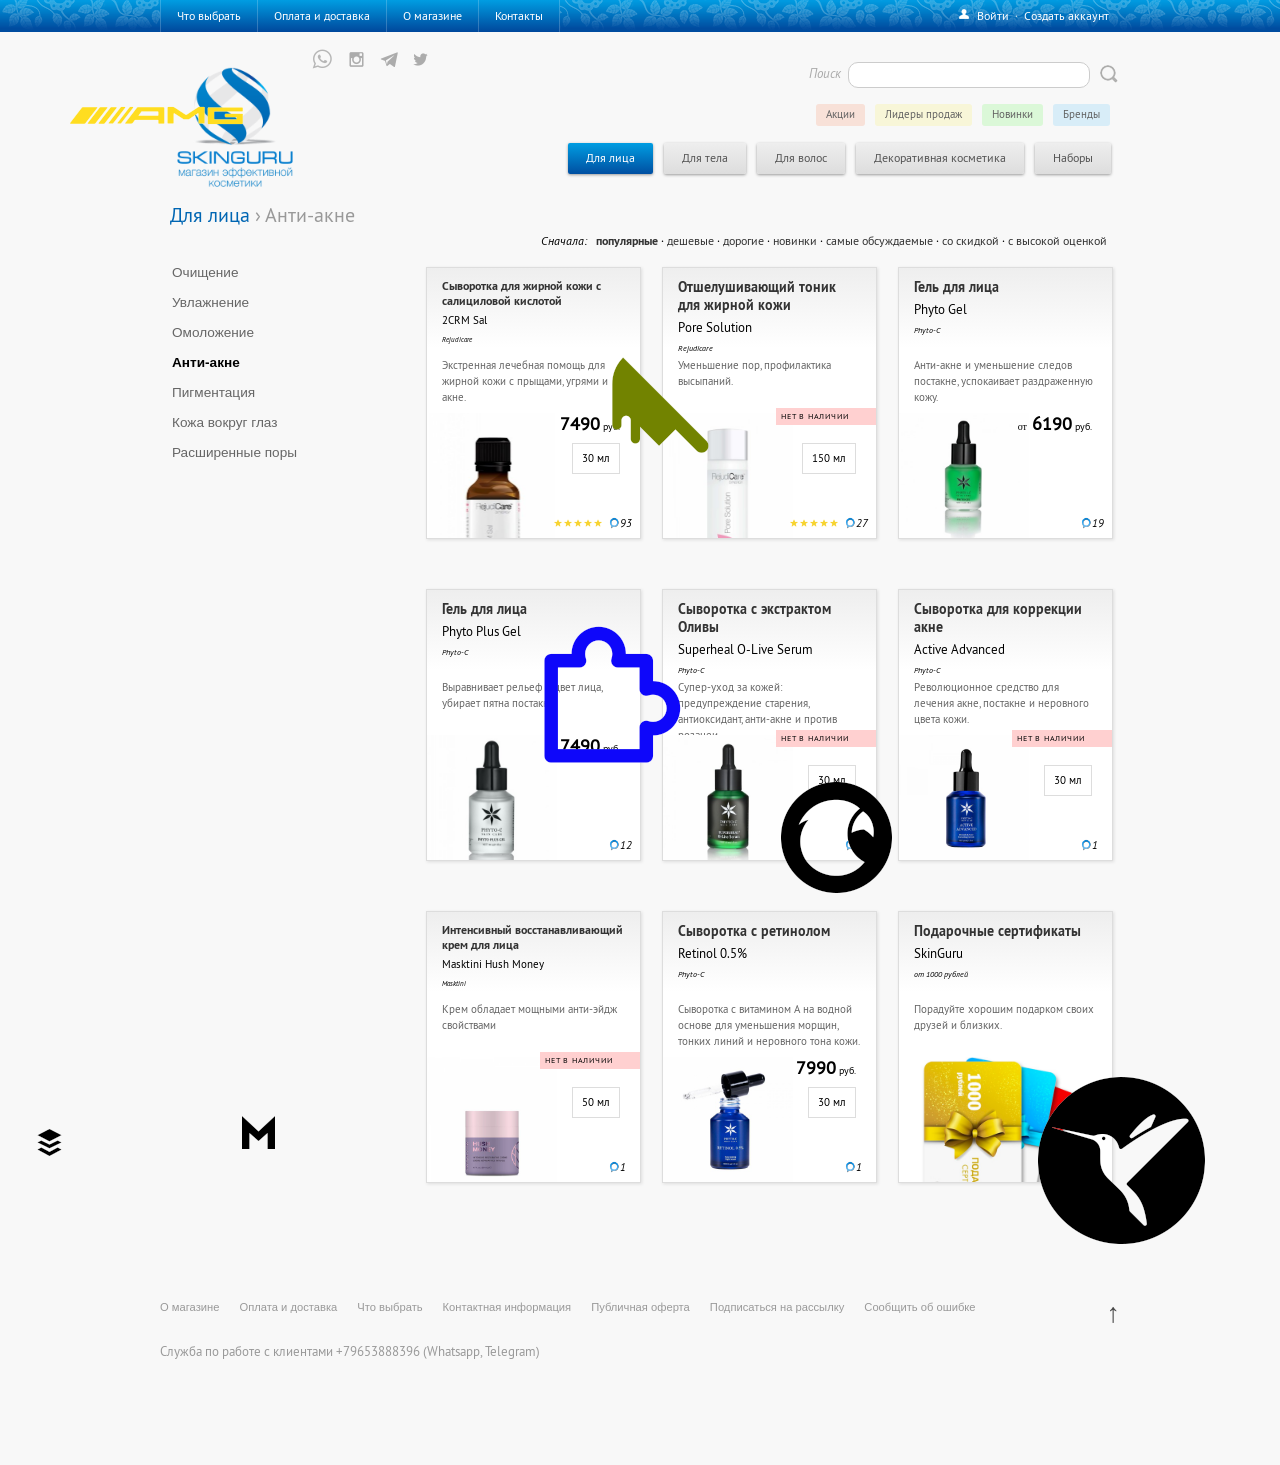 This screenshot has width=1280, height=1465. I want to click on buffer social media management app logo, so click(49, 1142).